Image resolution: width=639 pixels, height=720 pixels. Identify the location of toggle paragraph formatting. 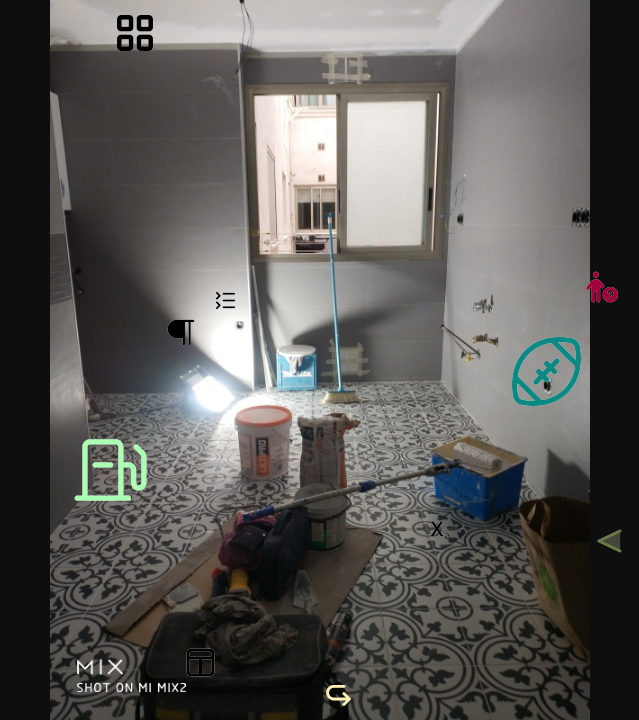
(181, 332).